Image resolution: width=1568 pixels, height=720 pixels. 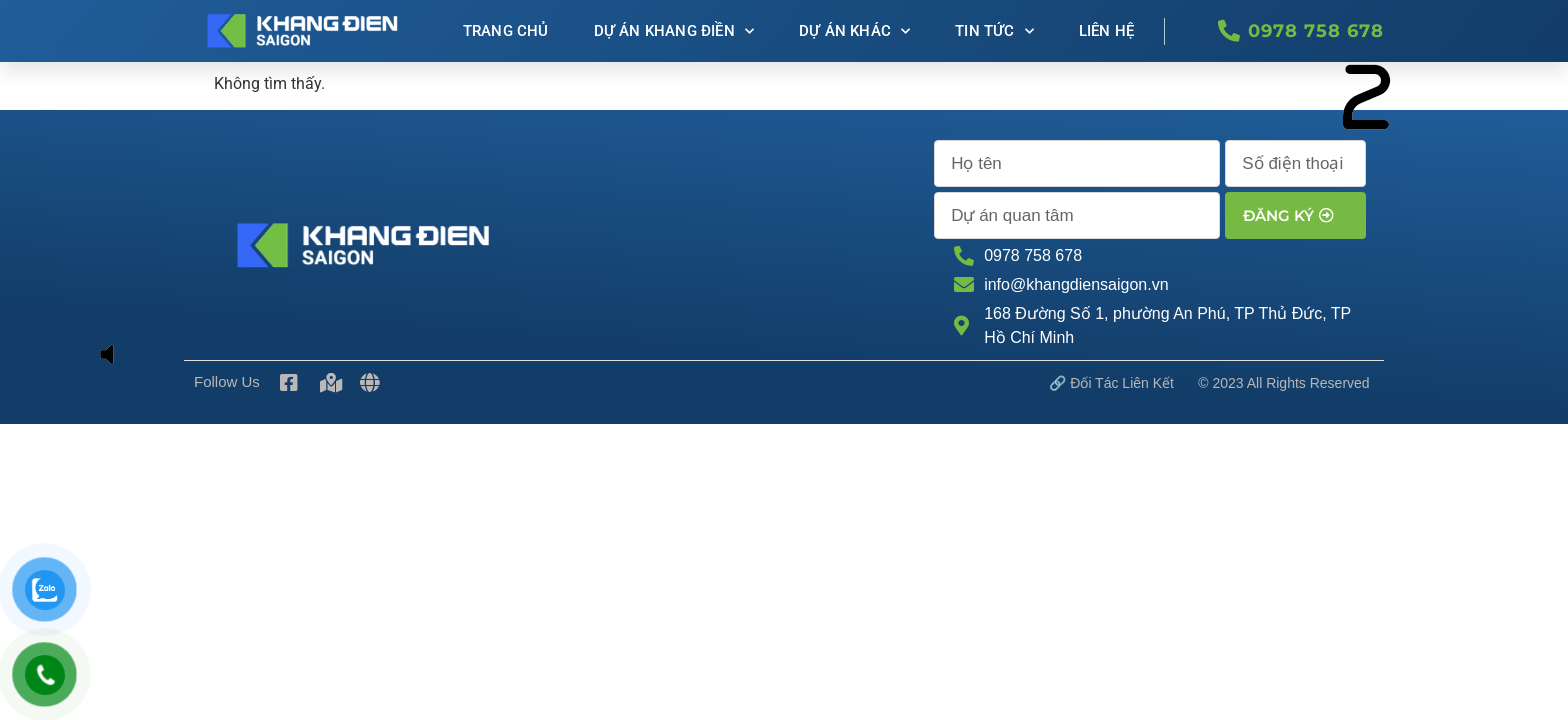 I want to click on indicates the number 2 or second item in a list, so click(x=1366, y=97).